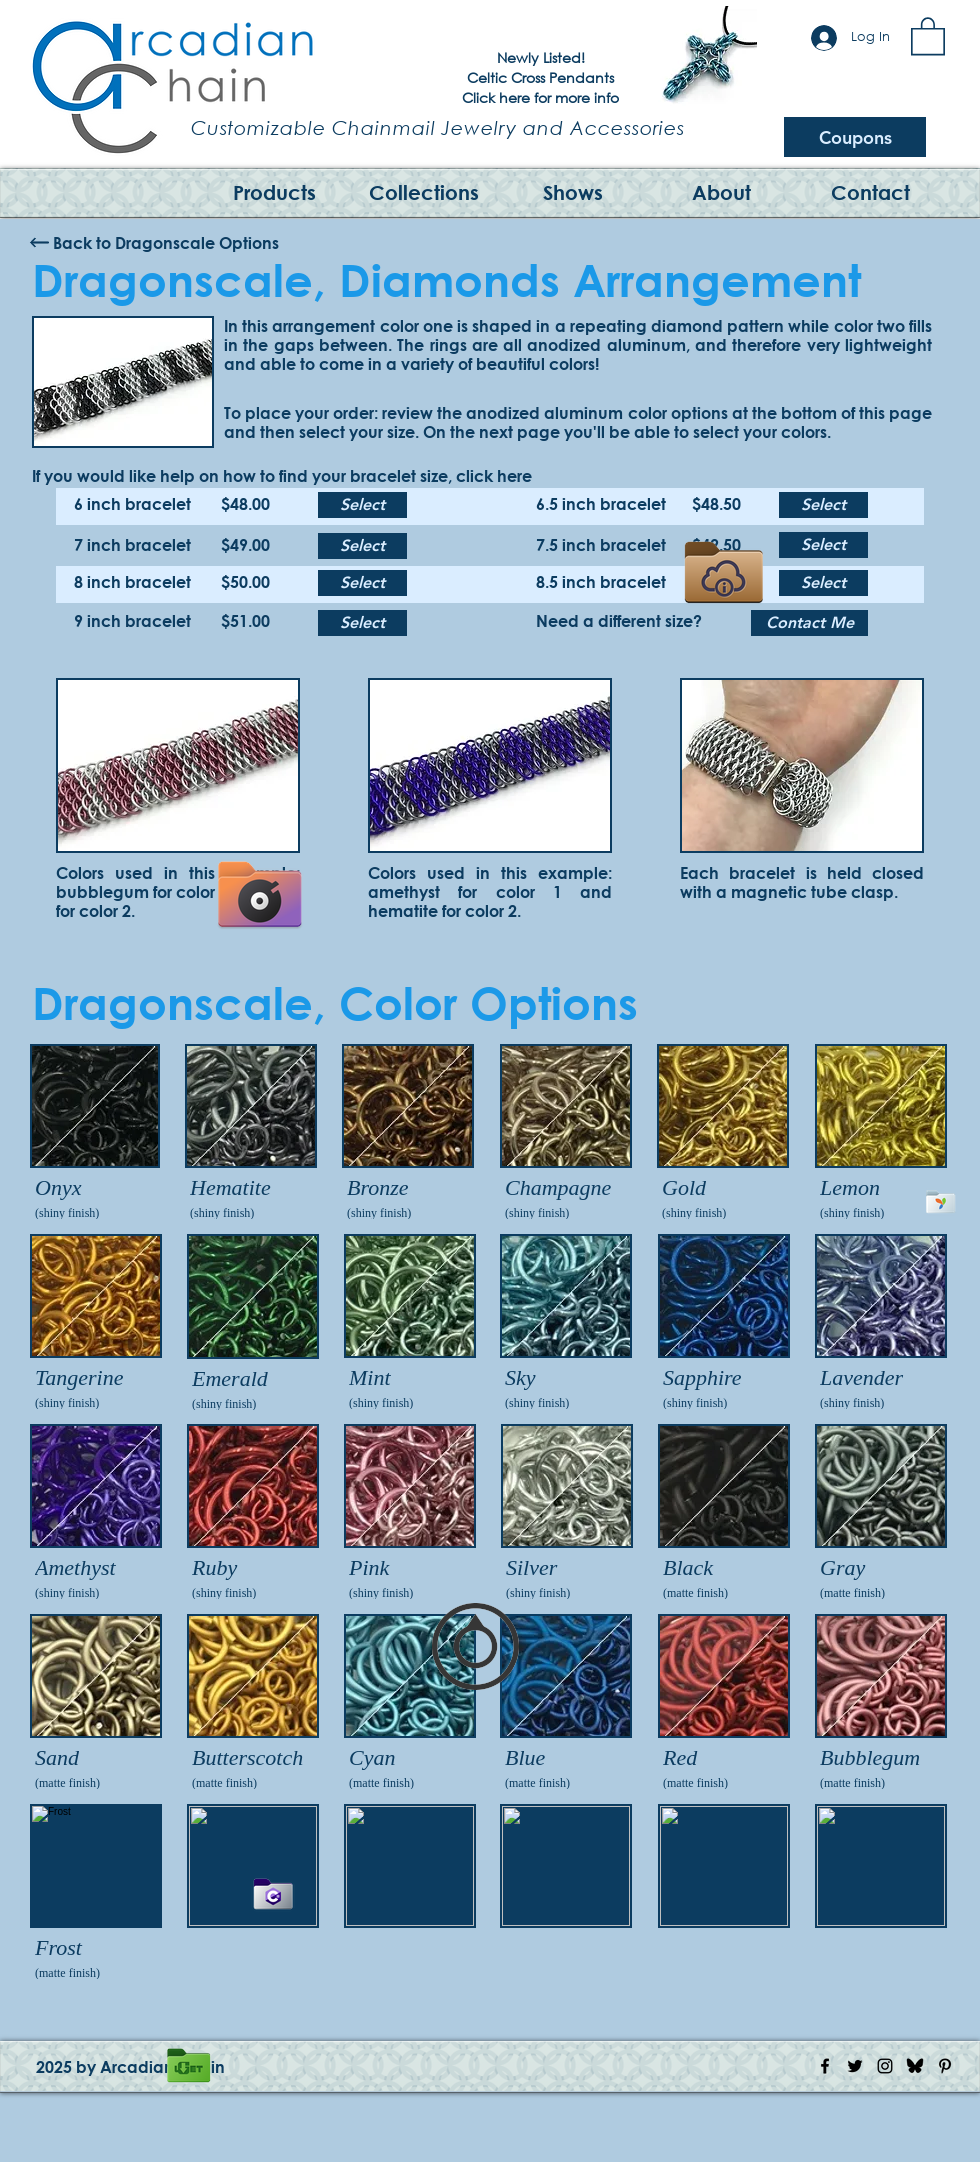 Image resolution: width=980 pixels, height=2162 pixels. Describe the element at coordinates (188, 2066) in the screenshot. I see `open uGet download manager folder` at that location.